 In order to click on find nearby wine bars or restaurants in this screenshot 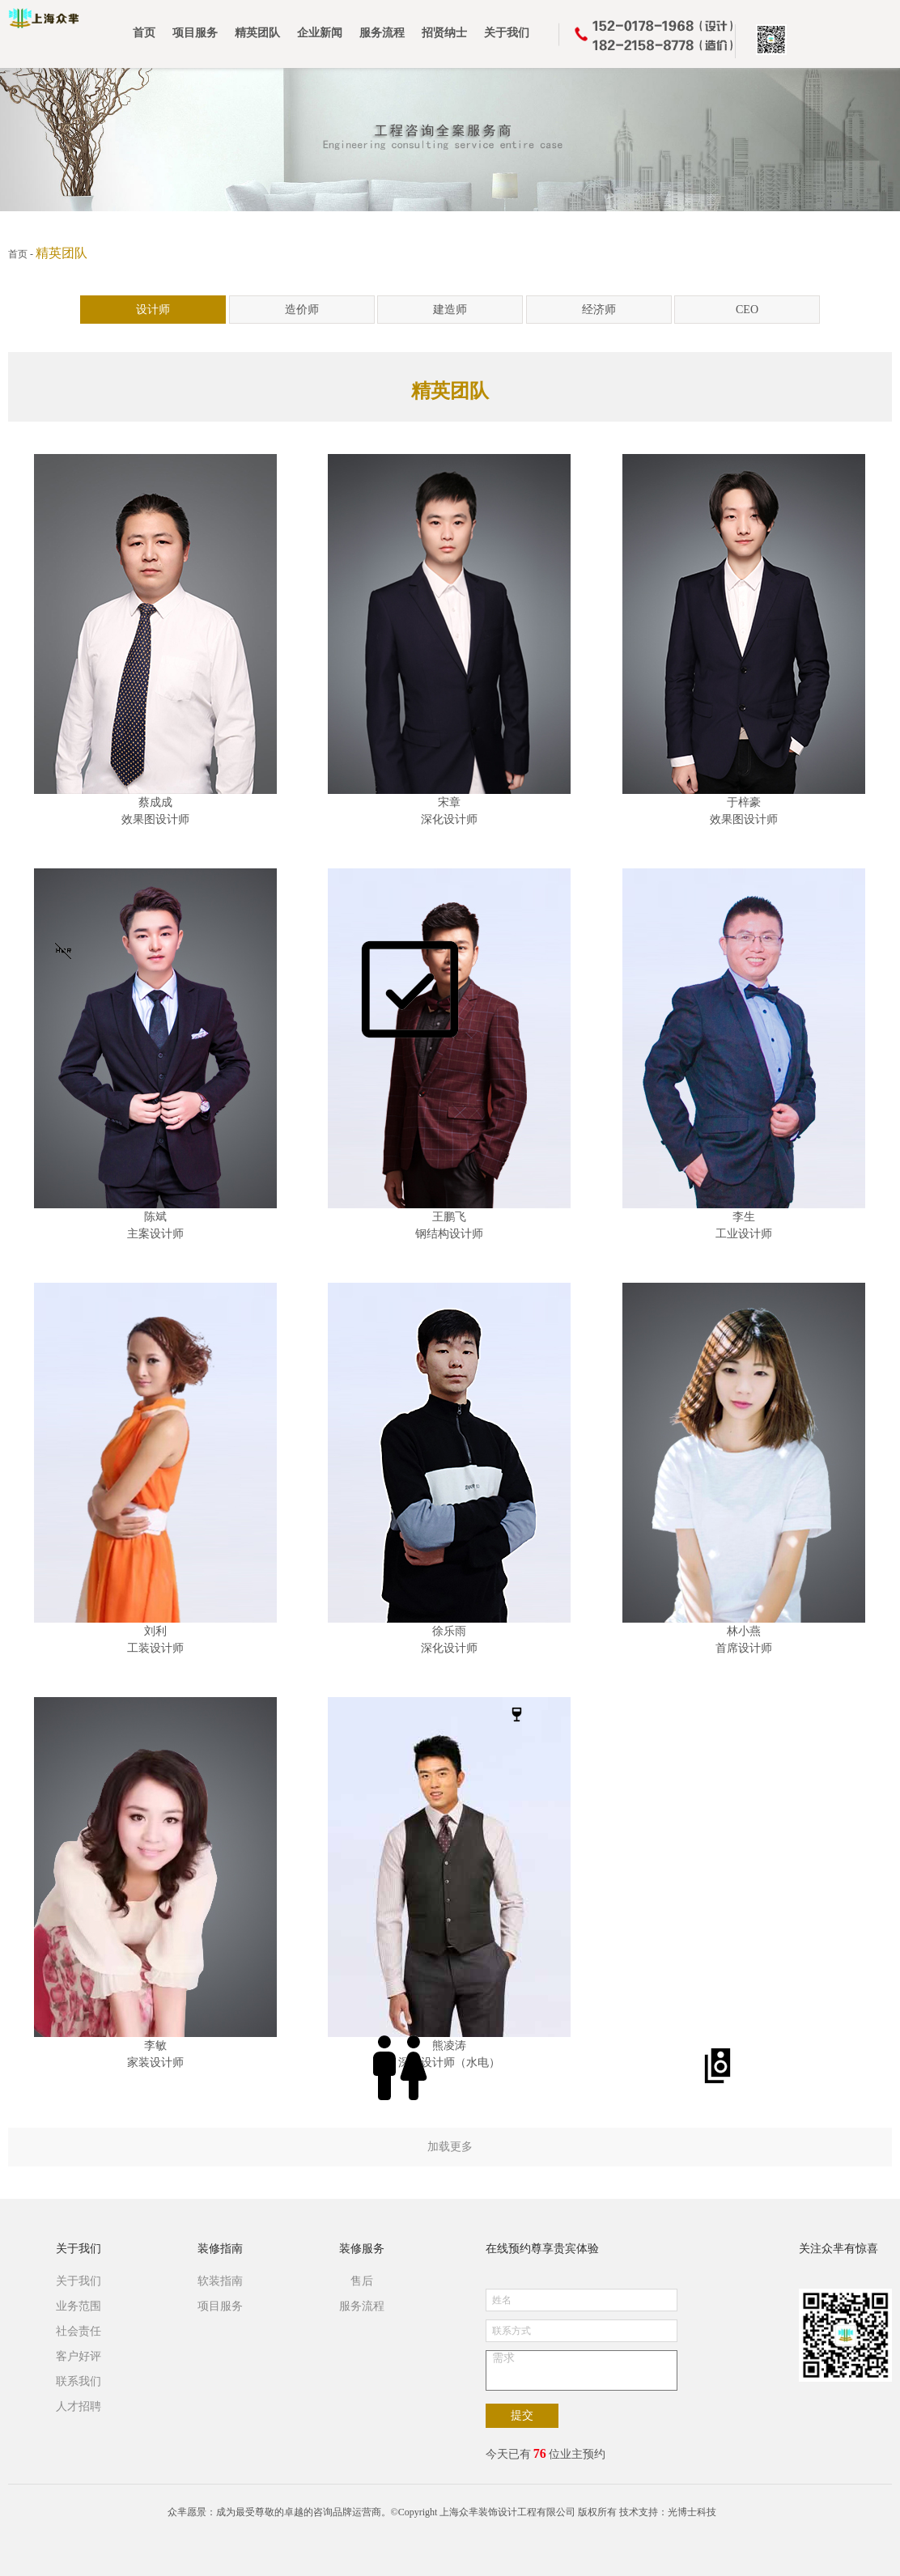, I will do `click(516, 1714)`.